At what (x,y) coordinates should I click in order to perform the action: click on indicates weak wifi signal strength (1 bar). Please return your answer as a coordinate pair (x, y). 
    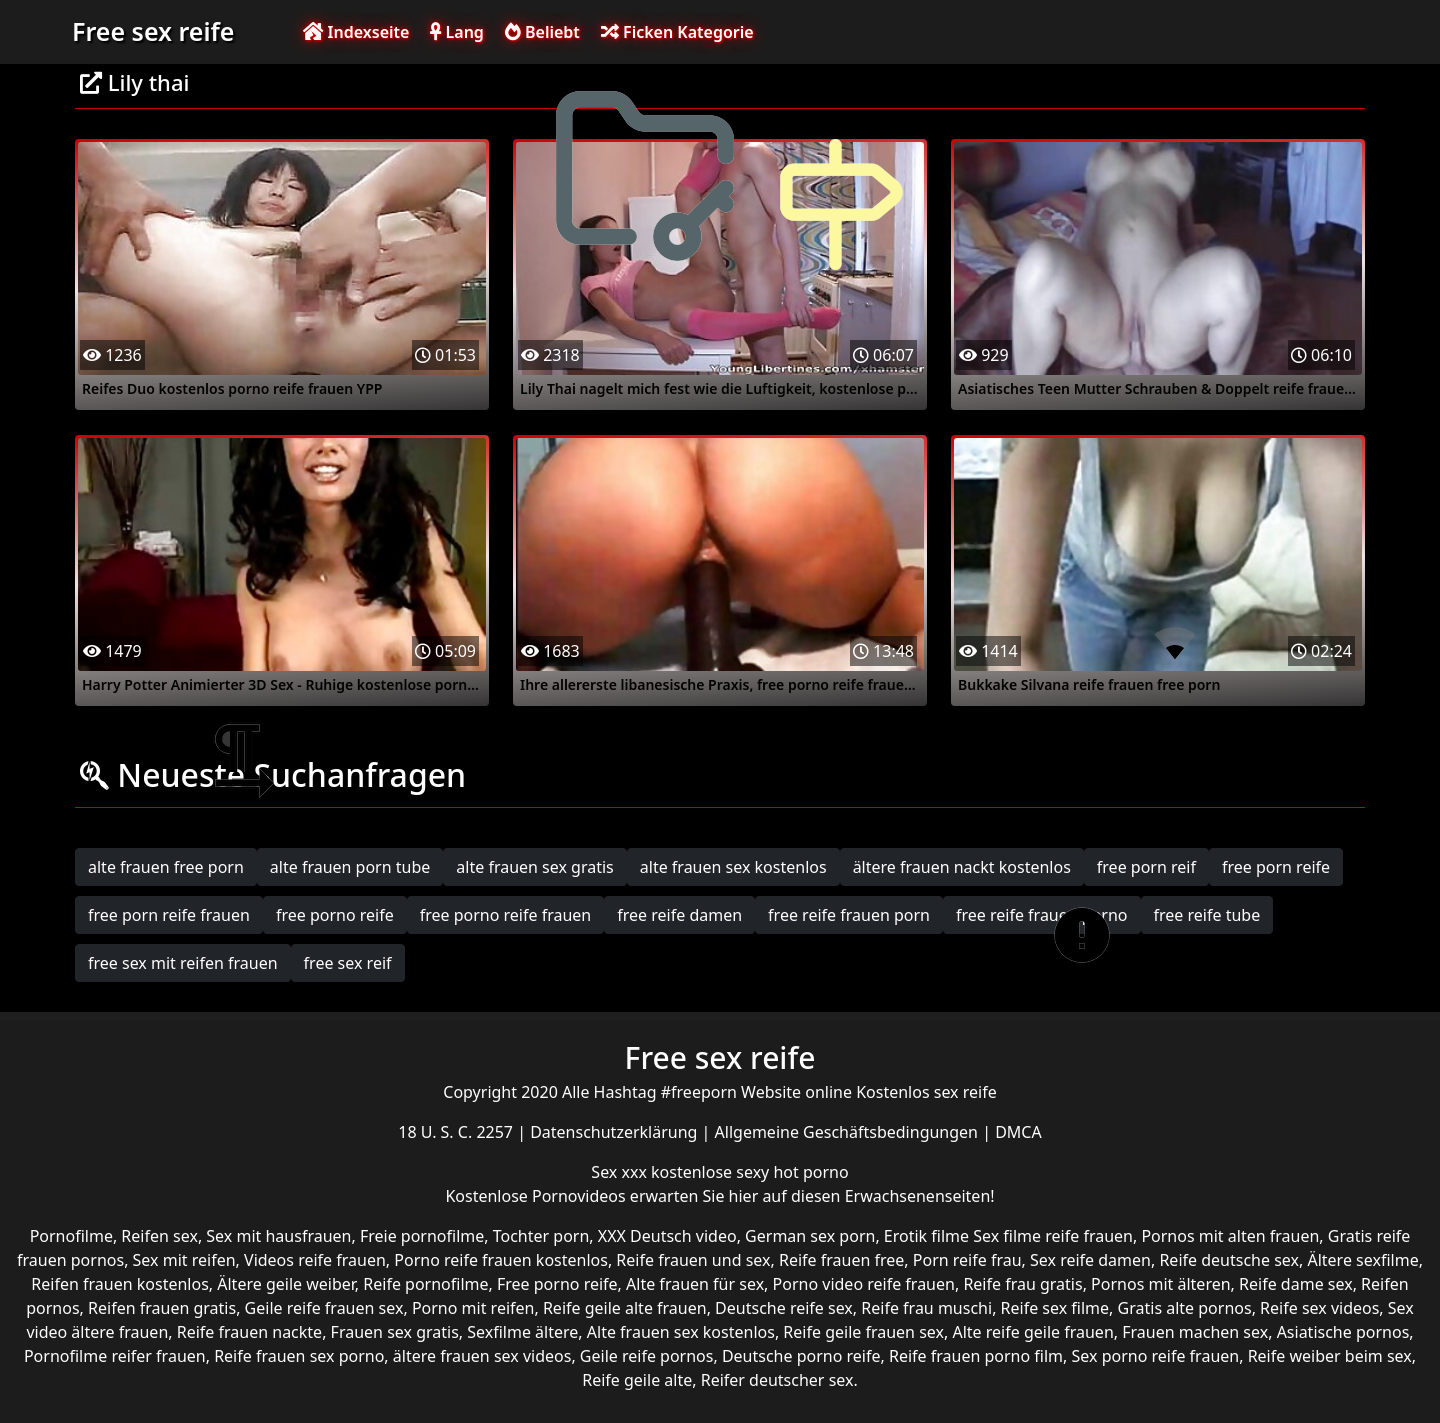
    Looking at the image, I should click on (1175, 643).